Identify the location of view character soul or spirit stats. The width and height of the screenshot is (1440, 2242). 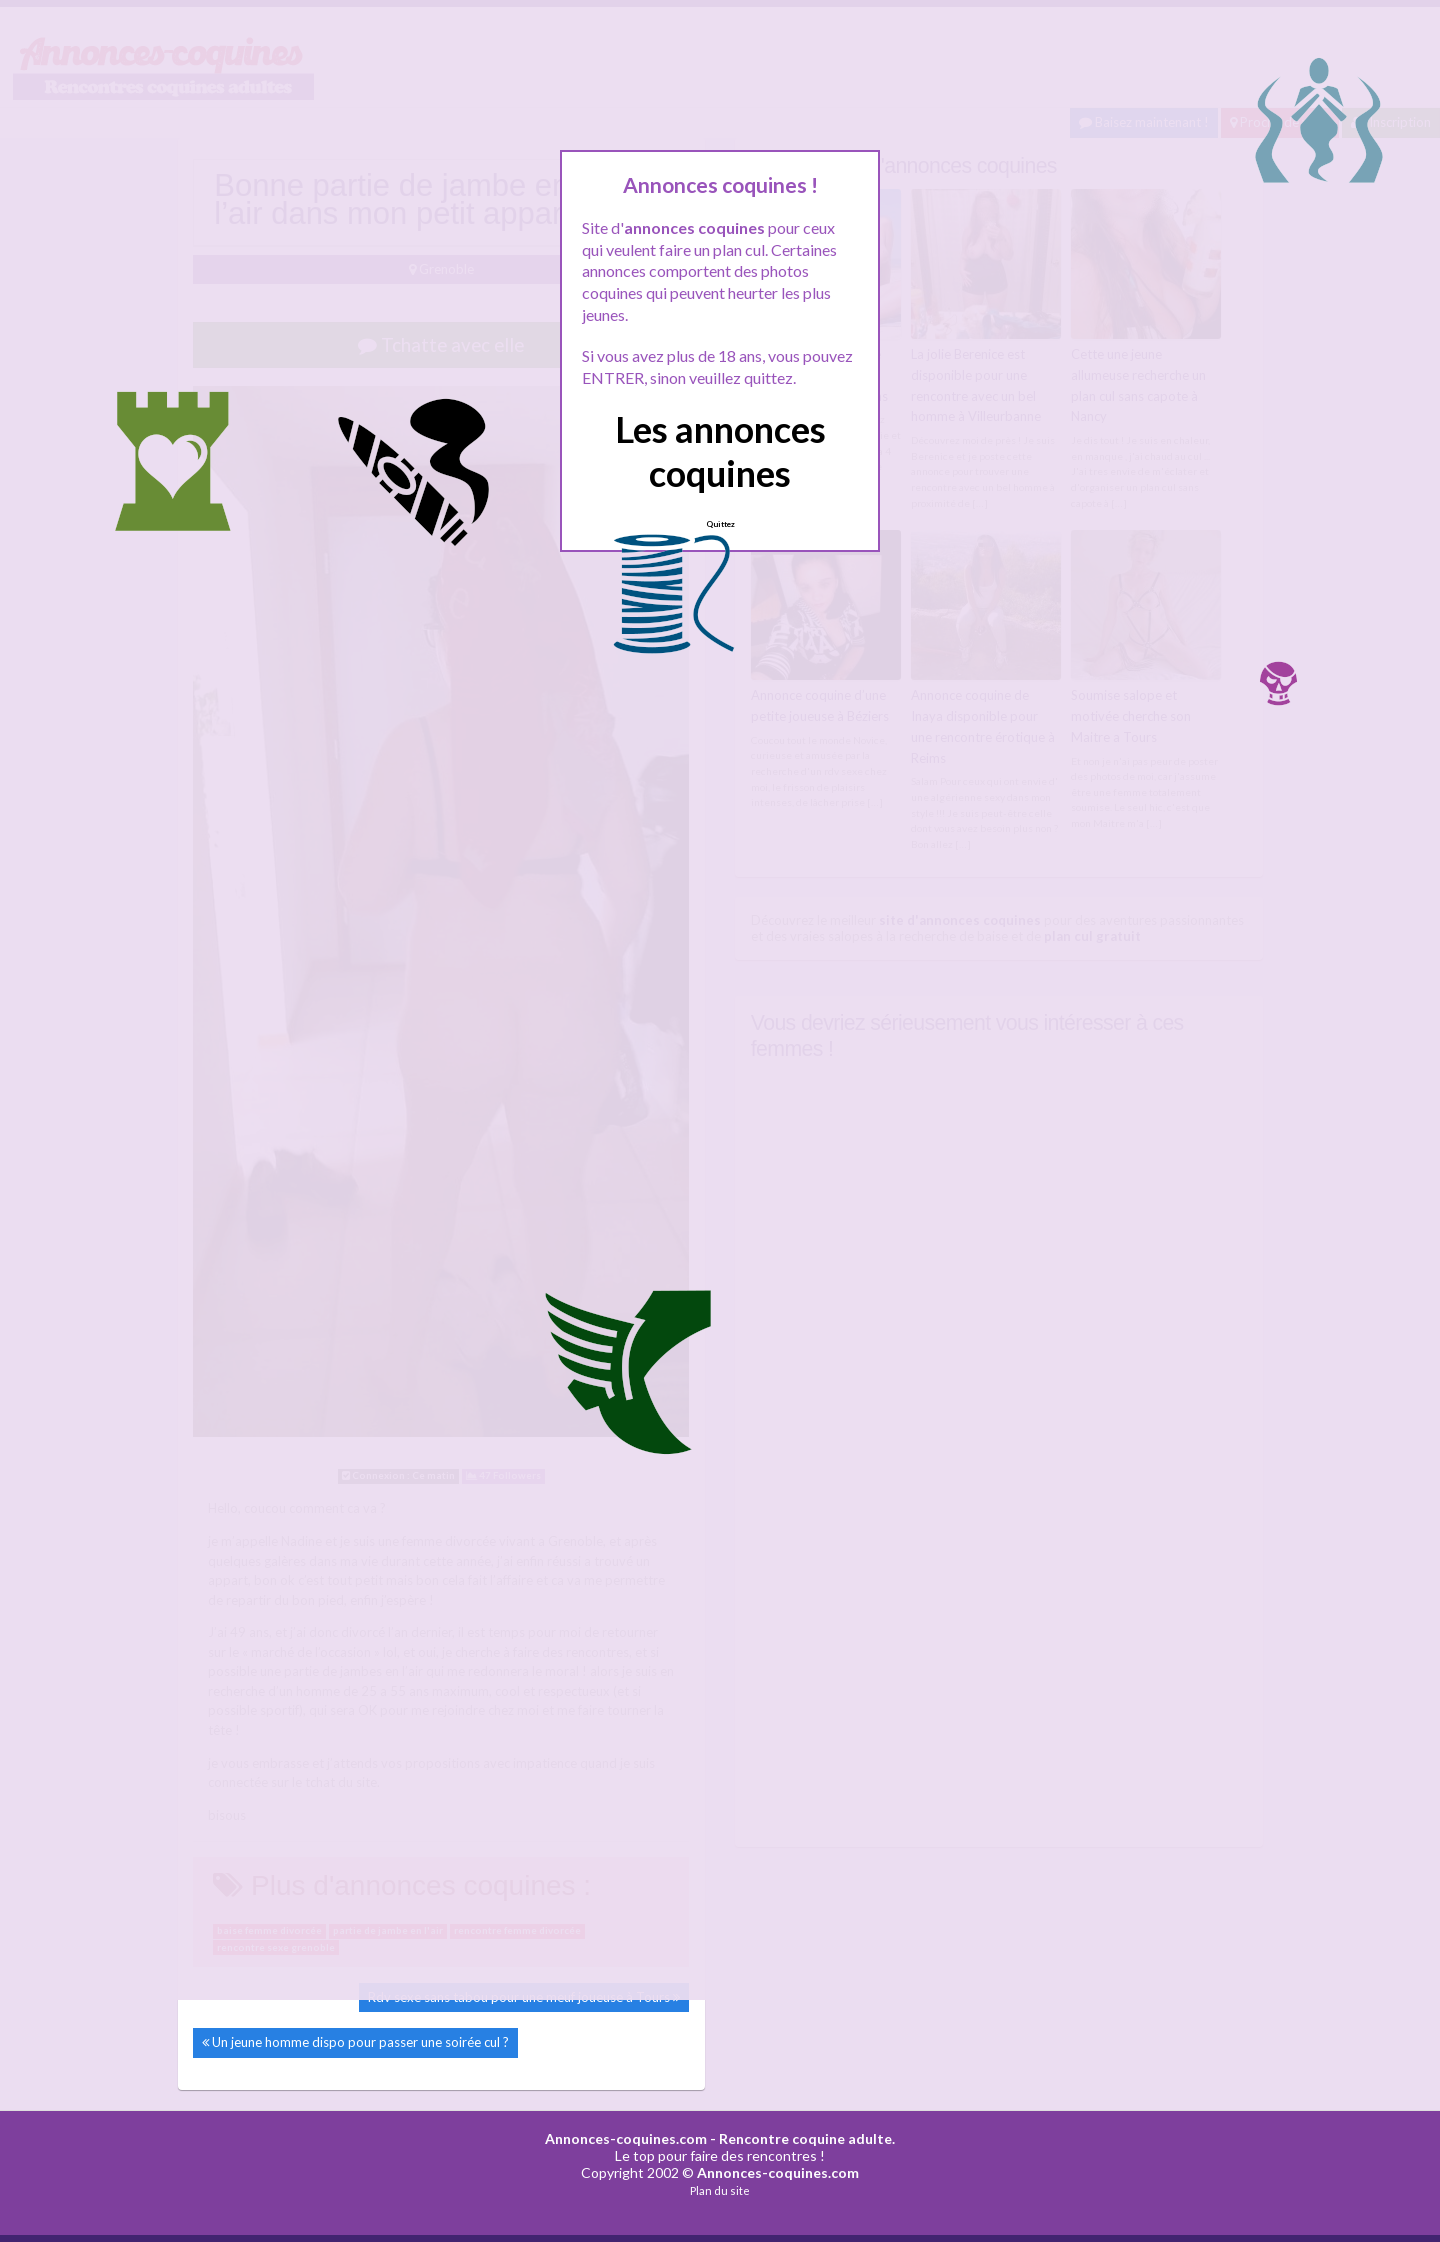
(1319, 119).